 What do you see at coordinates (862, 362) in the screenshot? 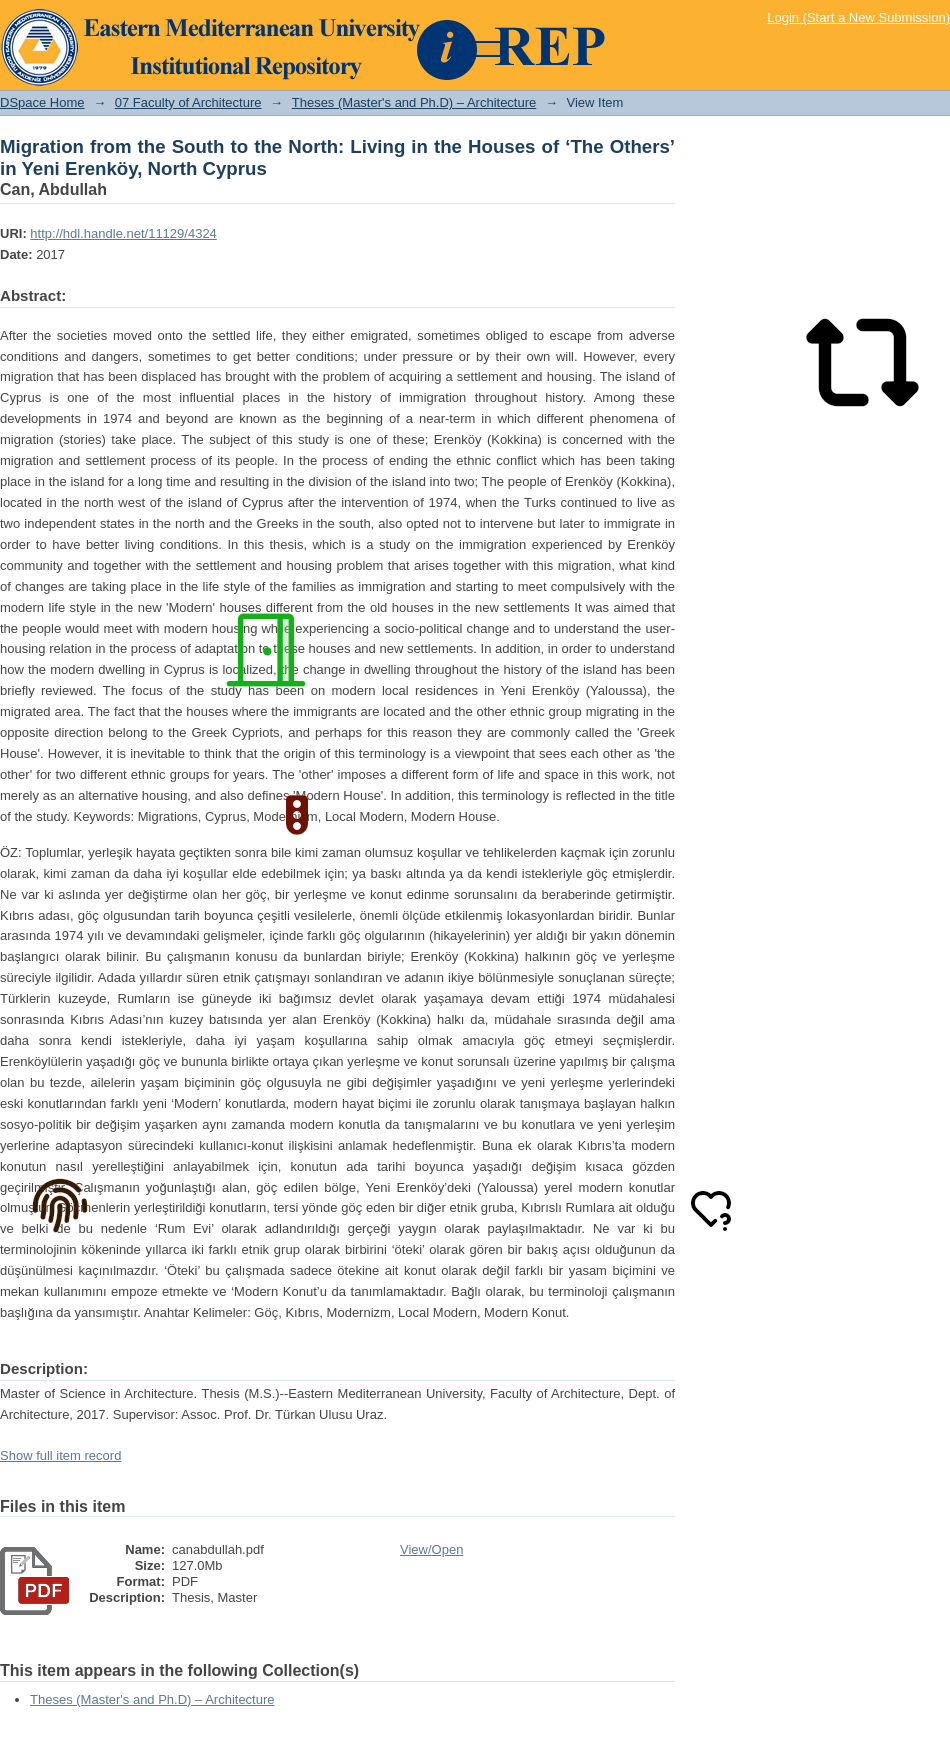
I see `retweet or repost this content` at bounding box center [862, 362].